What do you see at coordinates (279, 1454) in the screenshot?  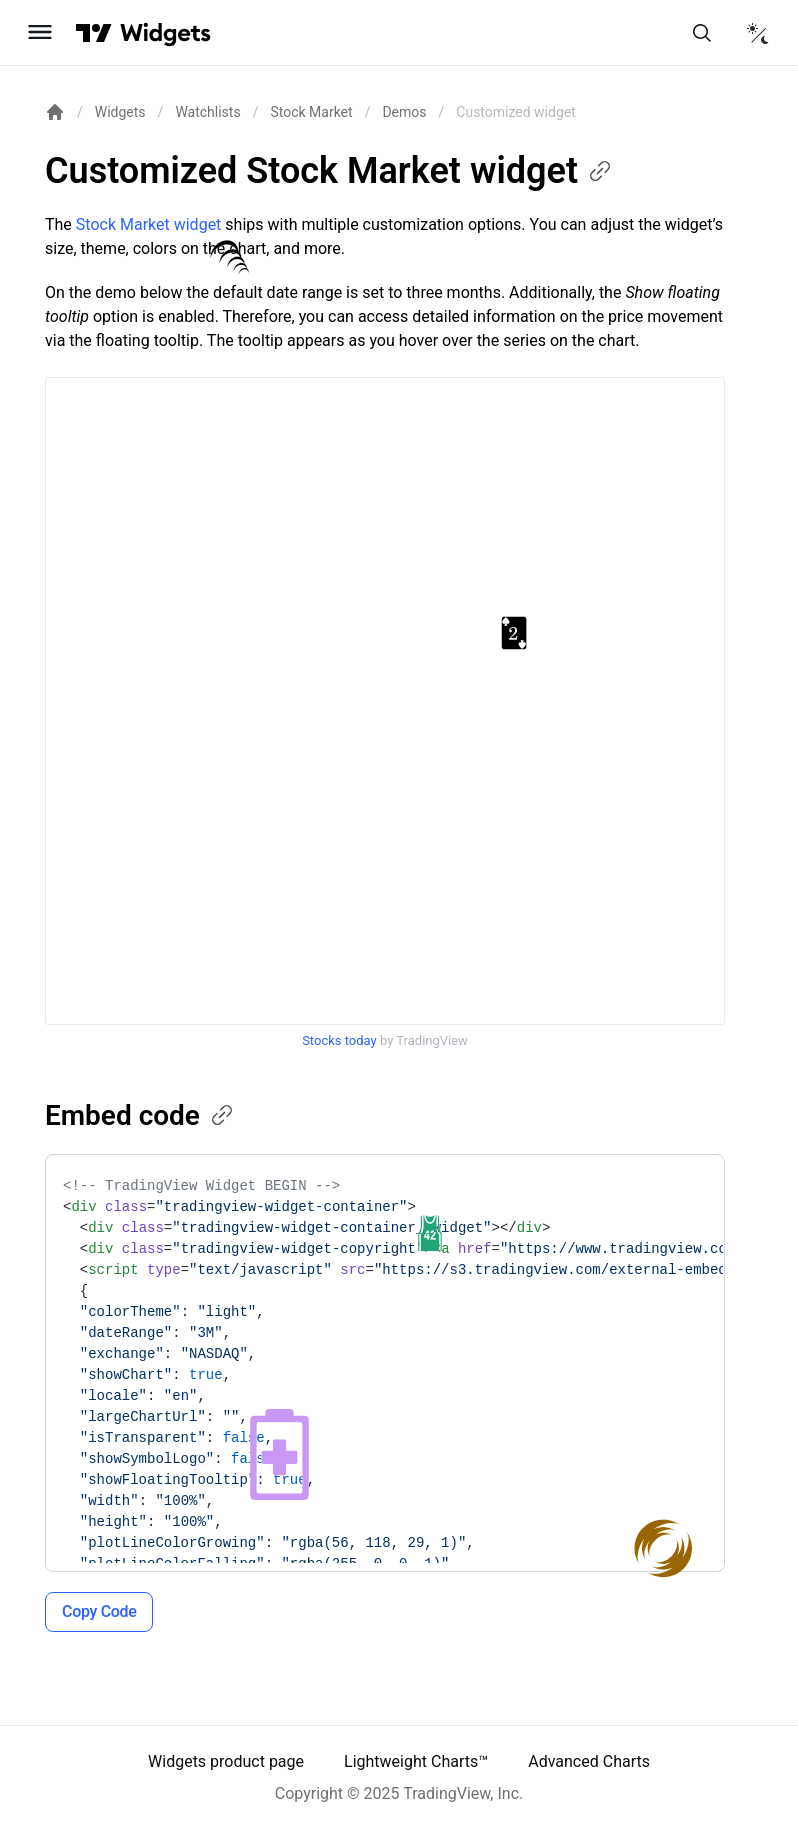 I see `add battery or enable battery saver mode` at bounding box center [279, 1454].